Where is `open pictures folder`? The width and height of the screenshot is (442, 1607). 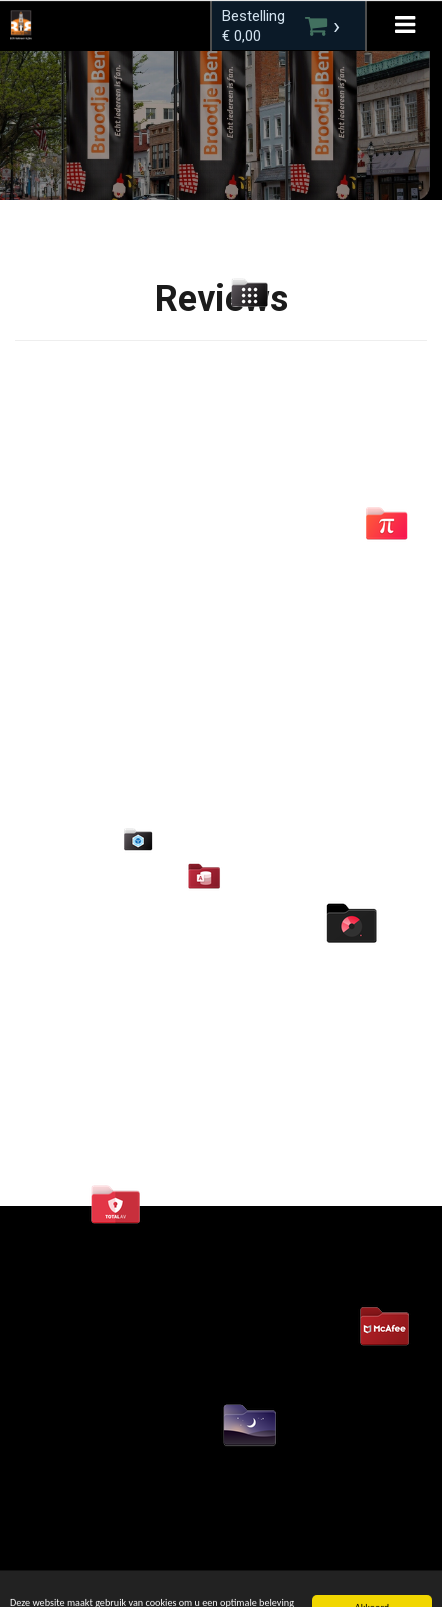
open pictures folder is located at coordinates (249, 1426).